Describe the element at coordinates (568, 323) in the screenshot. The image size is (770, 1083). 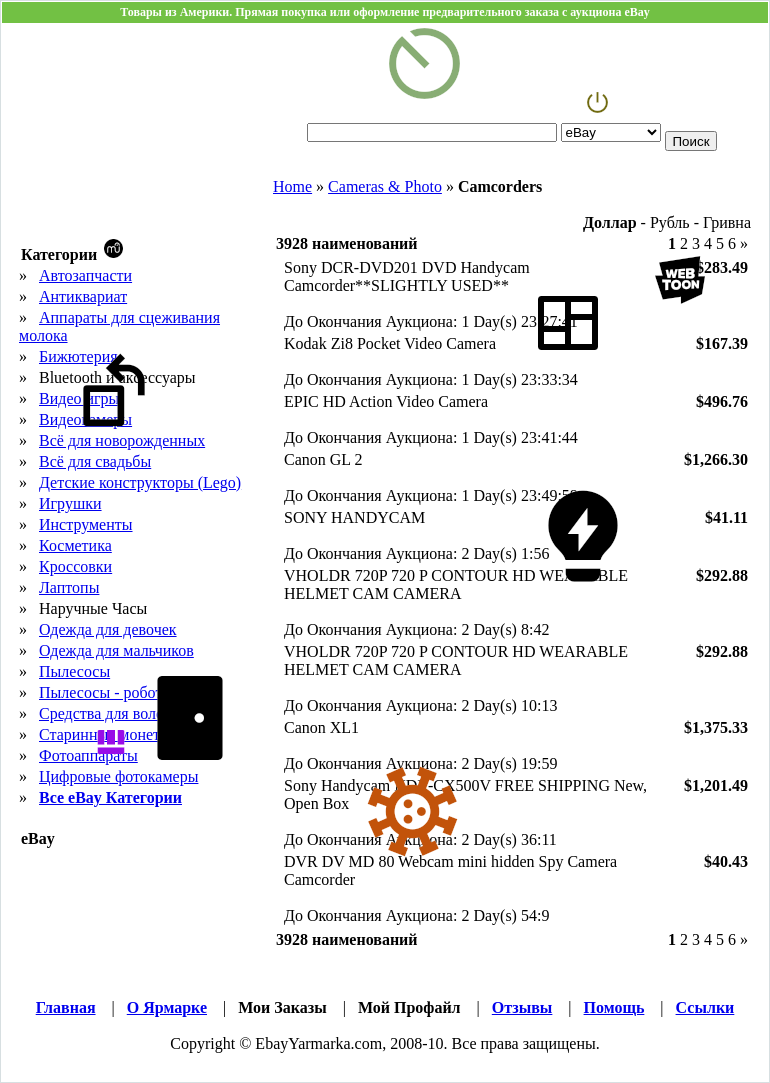
I see `switch to masonry grid layout` at that location.